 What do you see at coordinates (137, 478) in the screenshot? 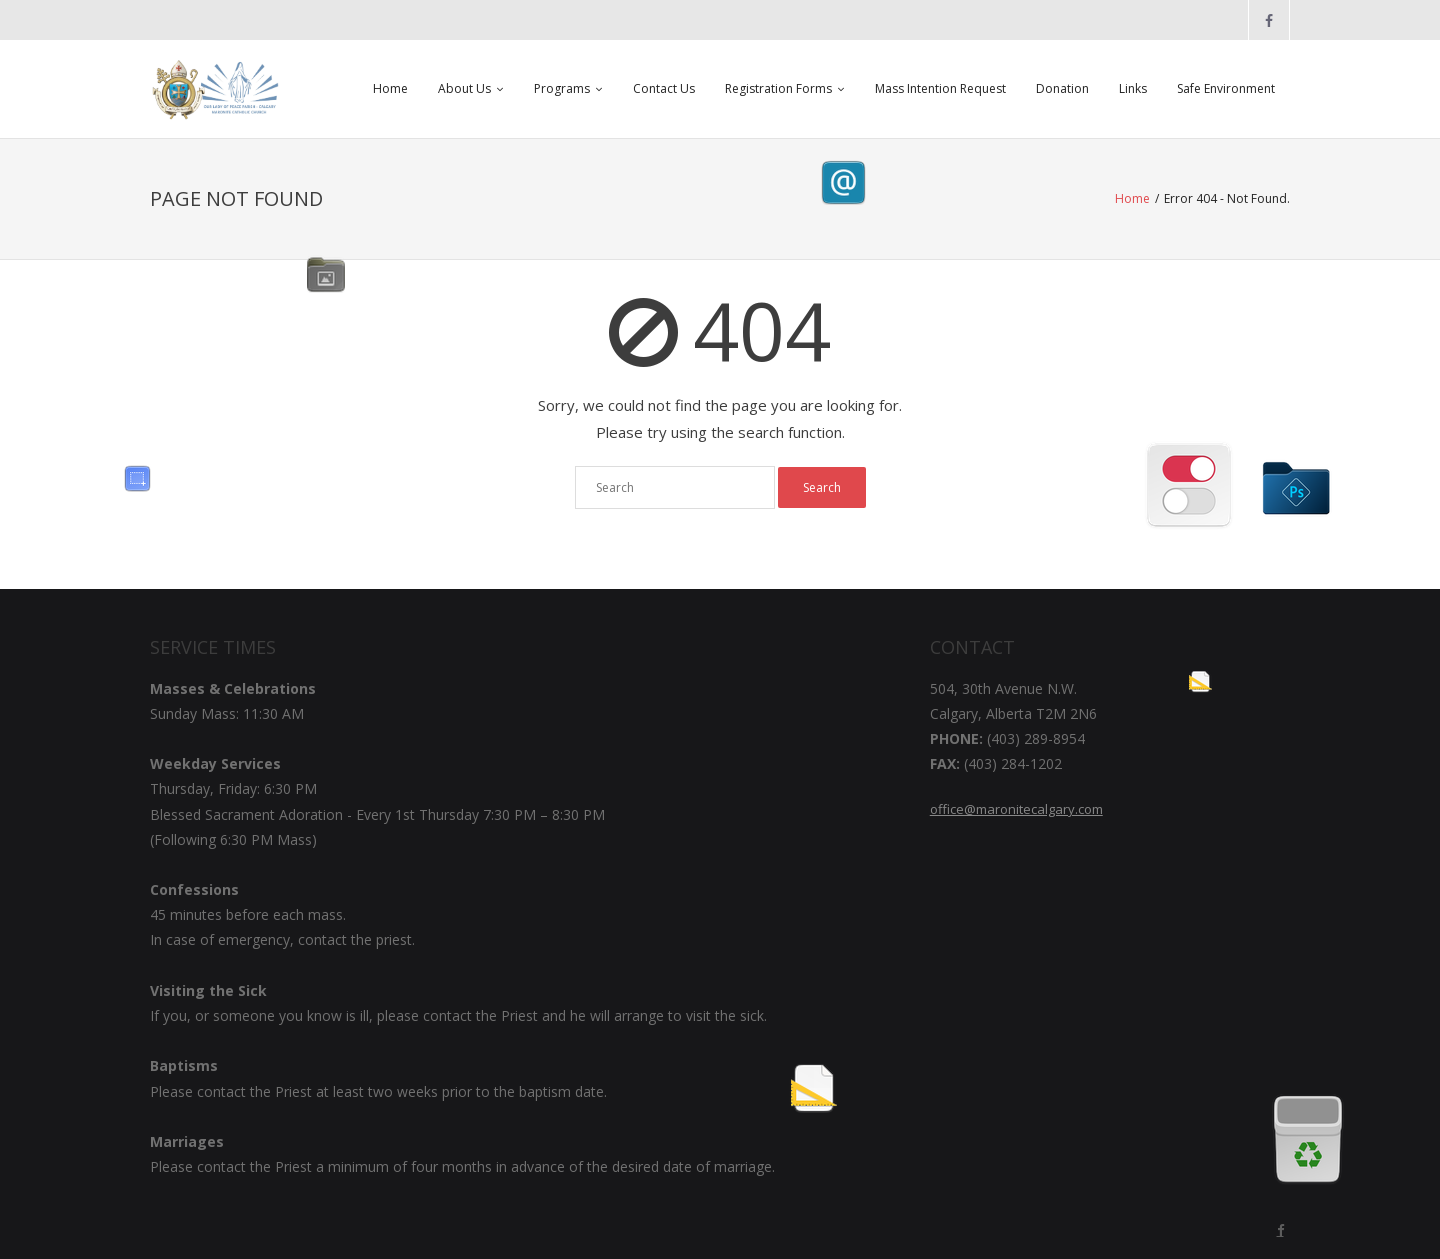
I see `take a screenshot` at bounding box center [137, 478].